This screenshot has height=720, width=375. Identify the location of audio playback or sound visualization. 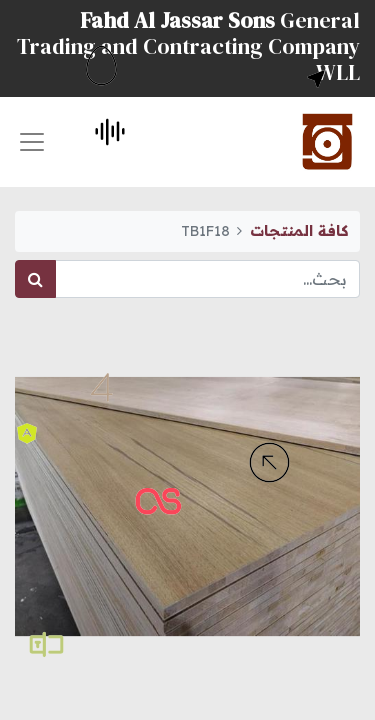
(110, 132).